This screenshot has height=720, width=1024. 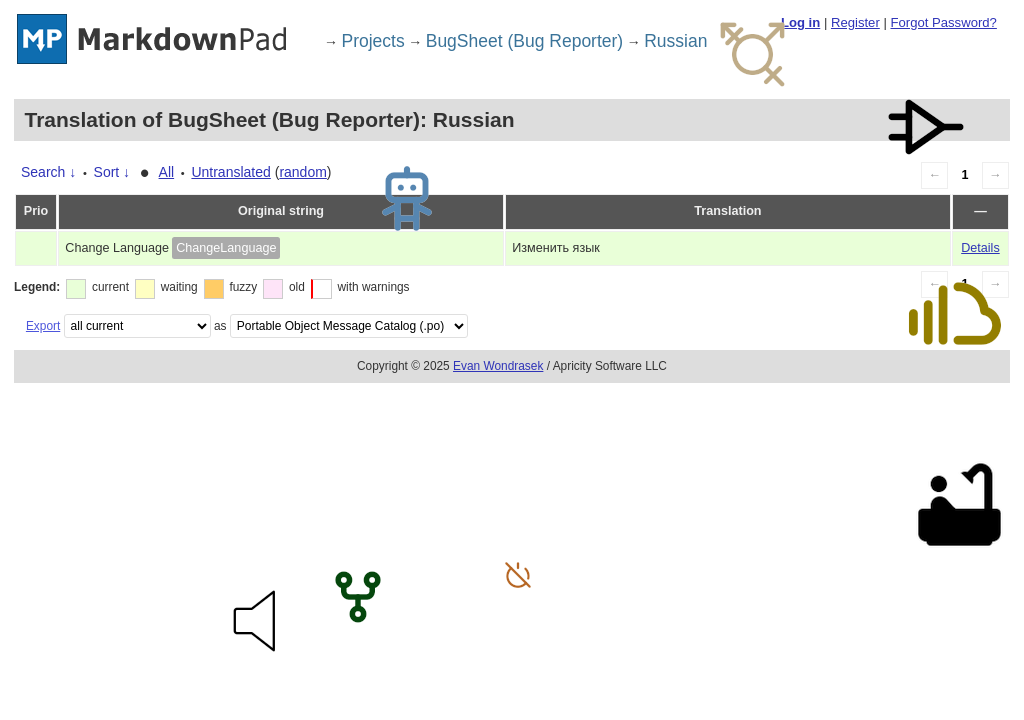 What do you see at coordinates (264, 621) in the screenshot?
I see `speaker with no audio output` at bounding box center [264, 621].